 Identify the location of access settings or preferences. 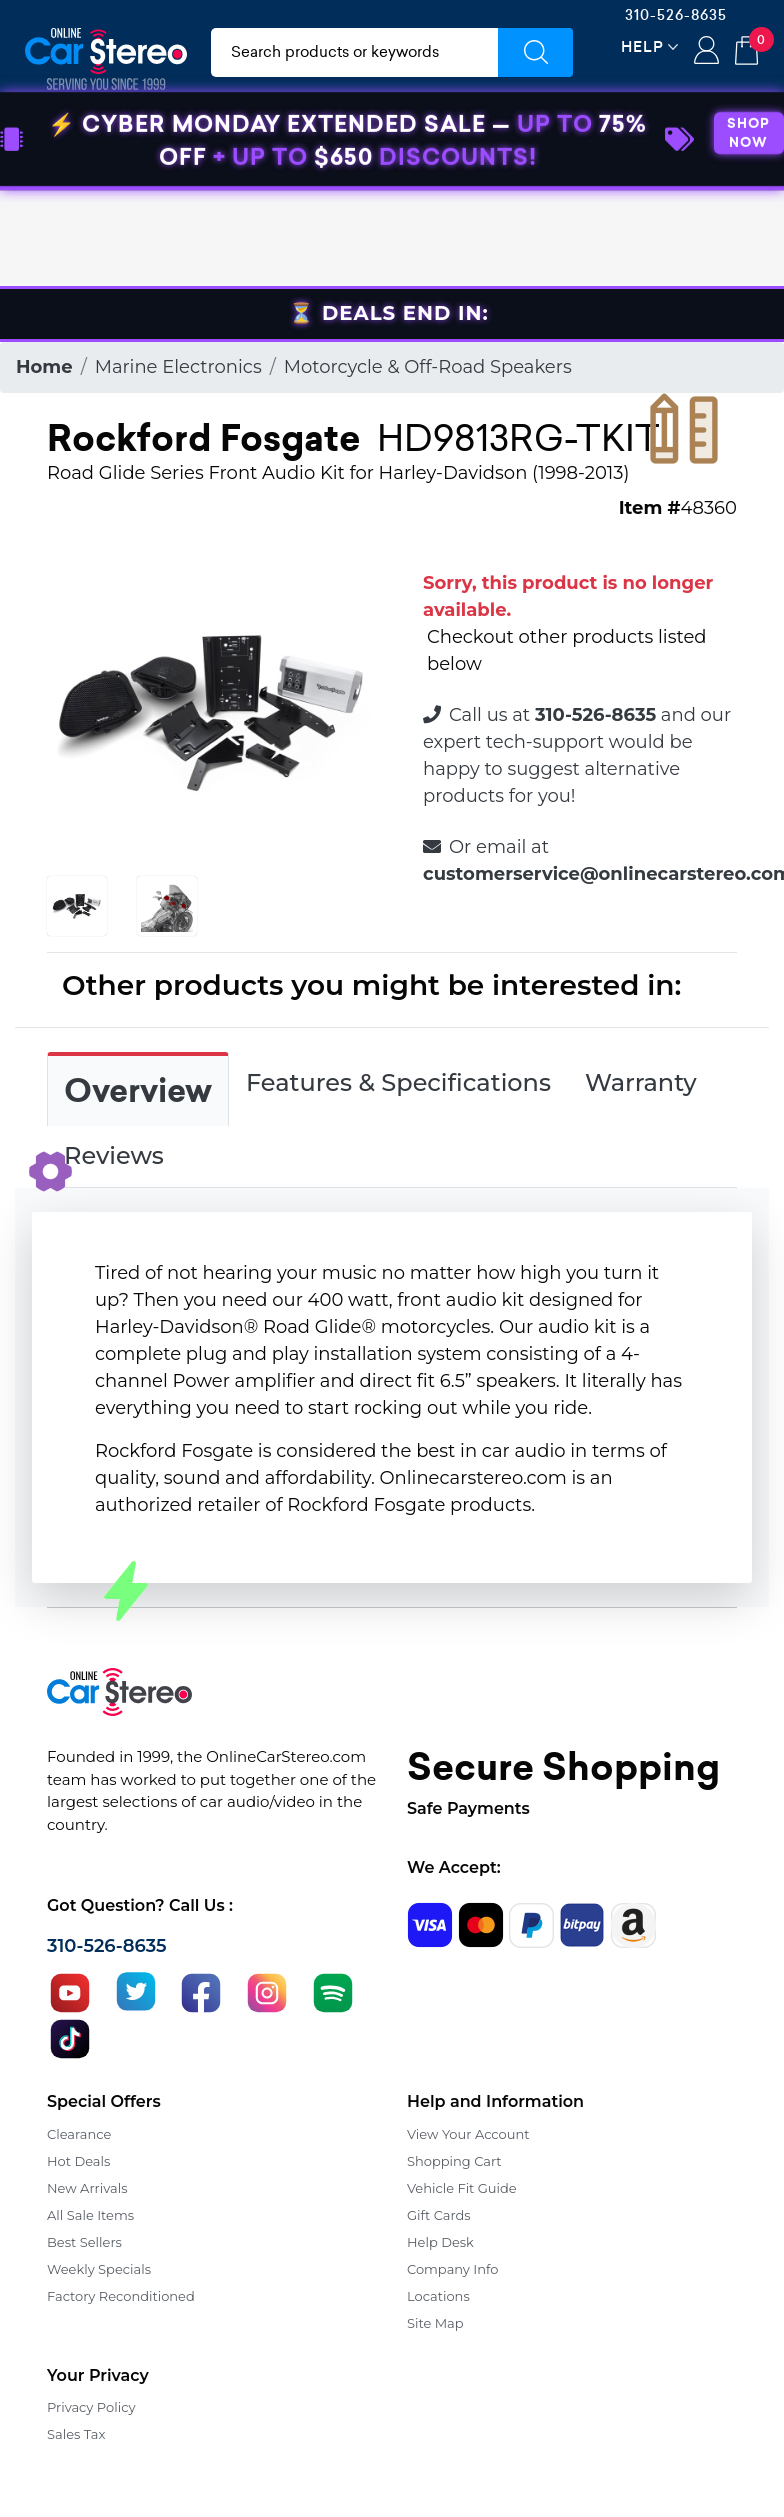
(50, 1171).